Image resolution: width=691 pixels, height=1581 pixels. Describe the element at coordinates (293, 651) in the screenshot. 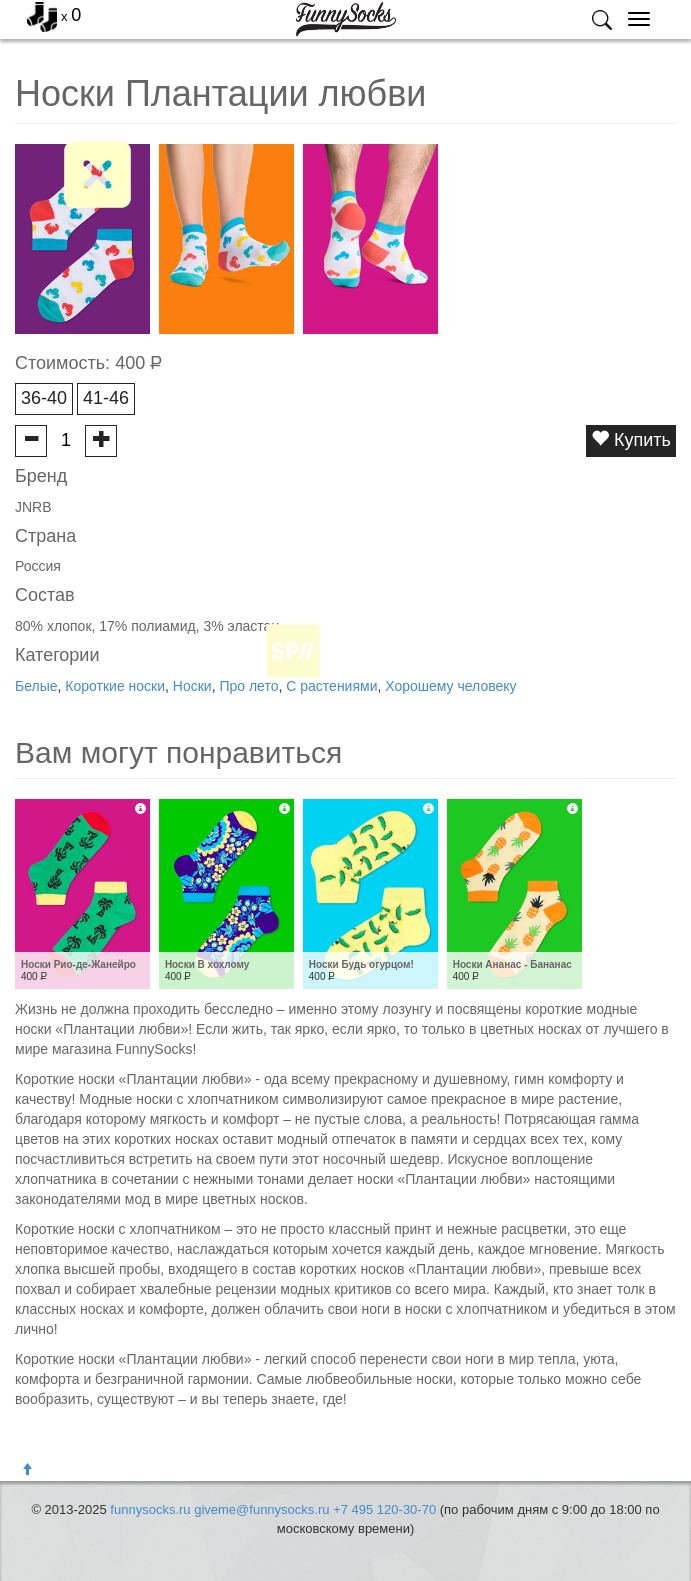

I see `stackpath company logo` at that location.